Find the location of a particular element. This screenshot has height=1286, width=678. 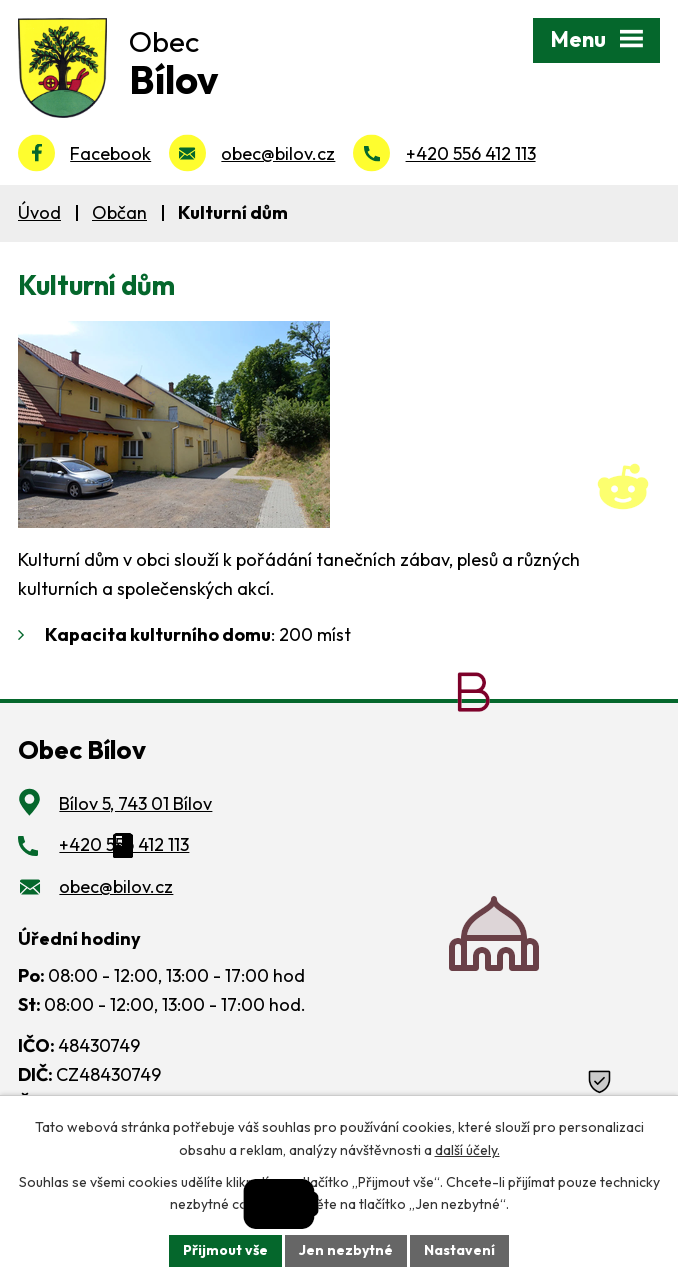

apply bold formatting to selected text is located at coordinates (471, 693).